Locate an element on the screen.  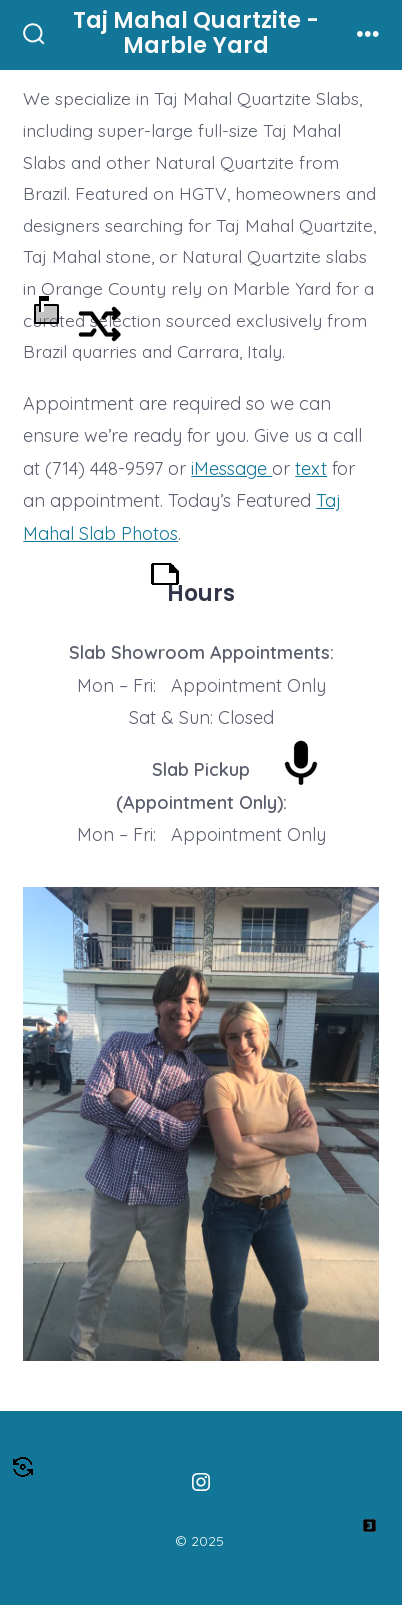
tap to start voice recording is located at coordinates (301, 764).